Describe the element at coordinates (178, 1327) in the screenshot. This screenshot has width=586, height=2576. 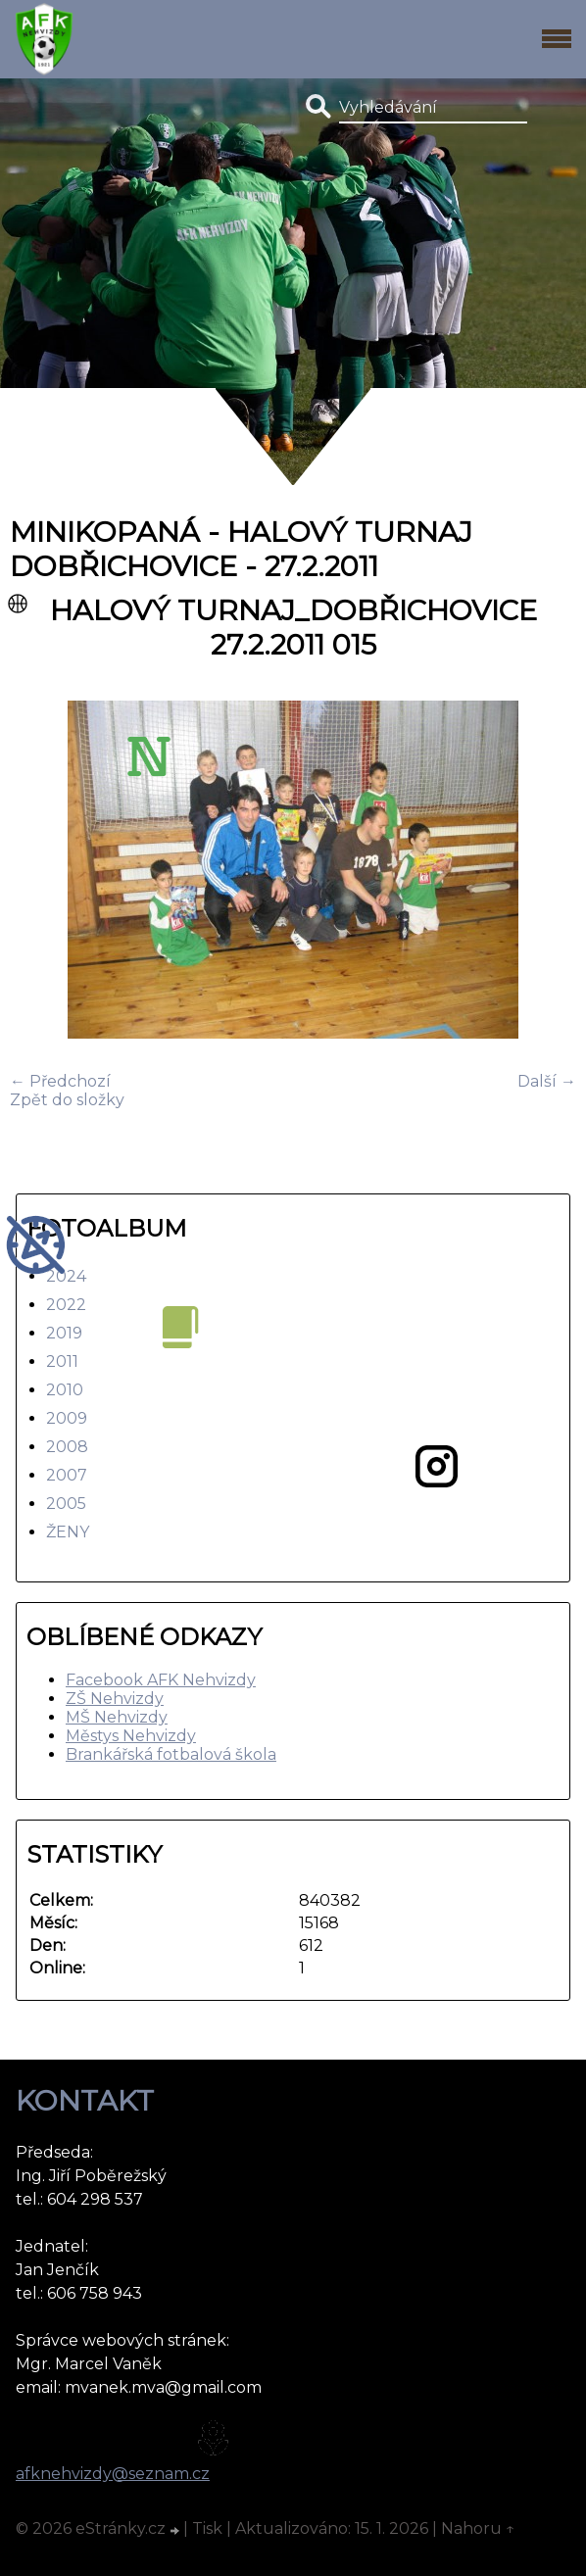
I see `towel or linen amenity indicator` at that location.